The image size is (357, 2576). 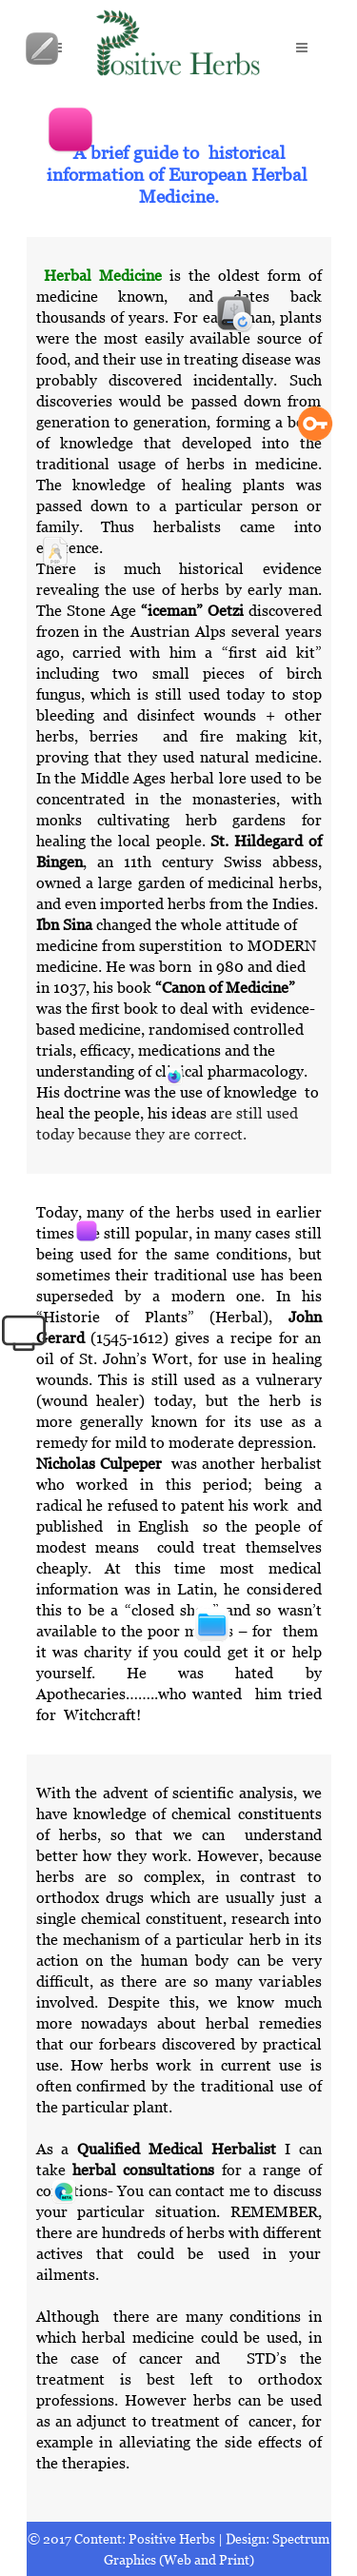 What do you see at coordinates (42, 49) in the screenshot?
I see `open Pages for document editing` at bounding box center [42, 49].